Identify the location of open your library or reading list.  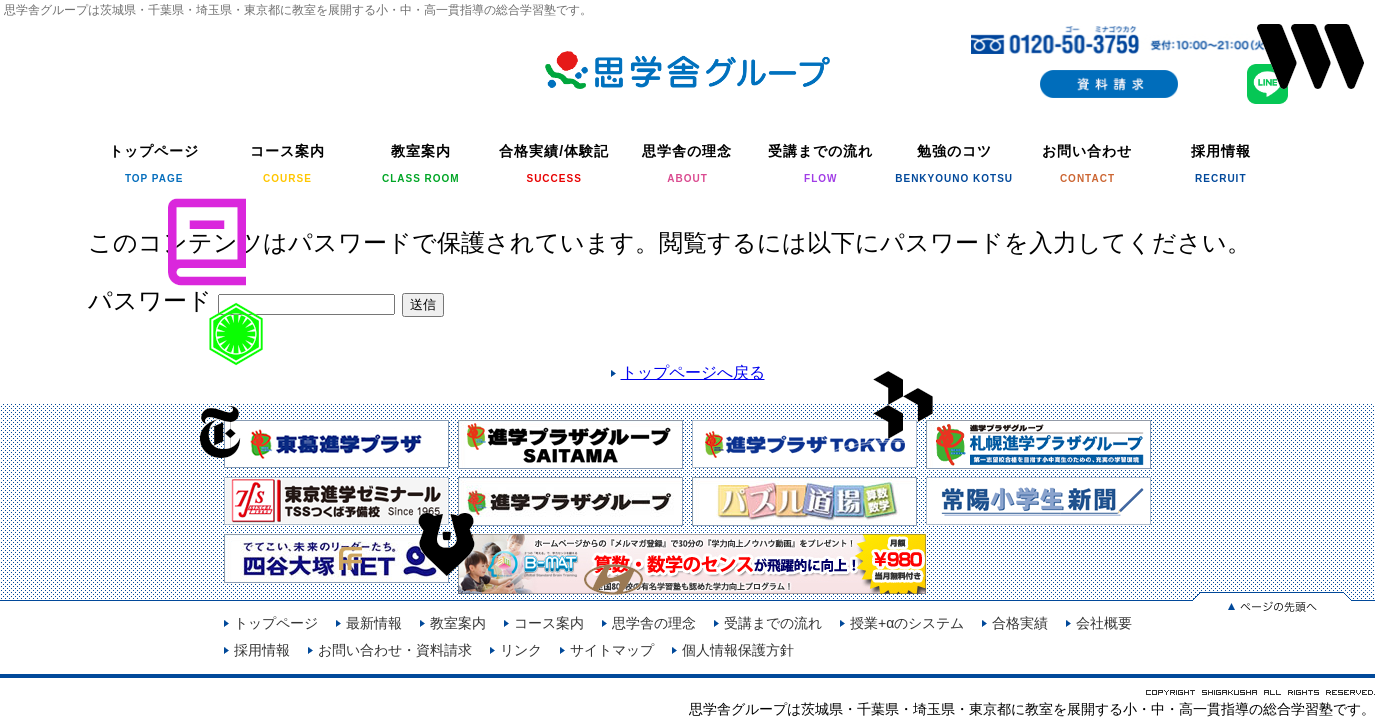
(207, 242).